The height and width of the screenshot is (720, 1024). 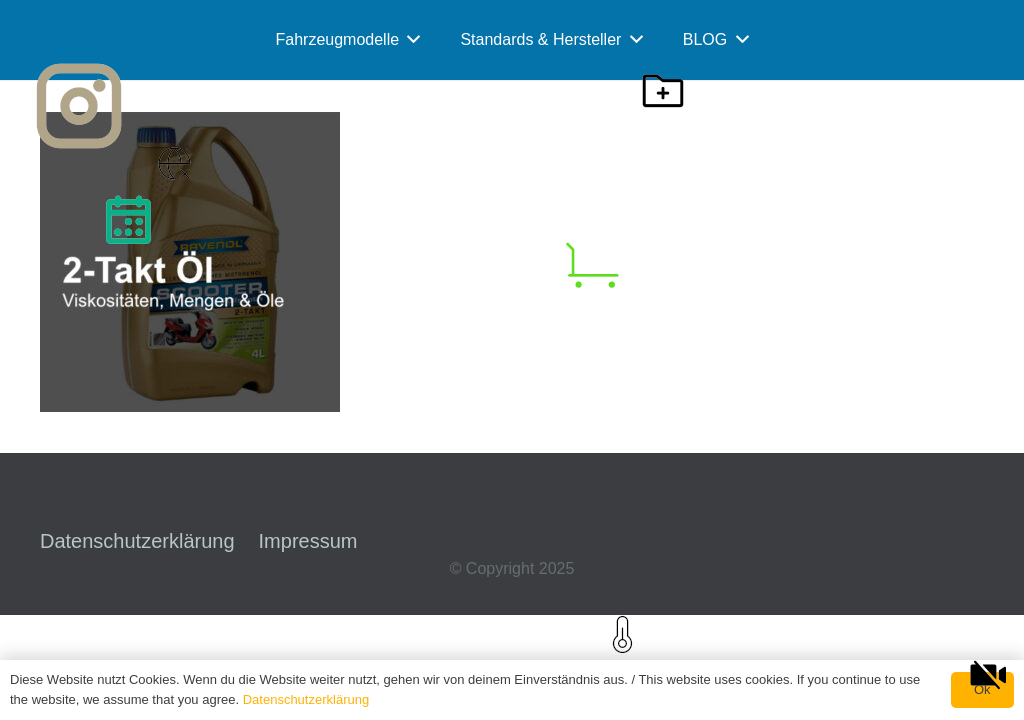 What do you see at coordinates (79, 106) in the screenshot?
I see `open Instagram app` at bounding box center [79, 106].